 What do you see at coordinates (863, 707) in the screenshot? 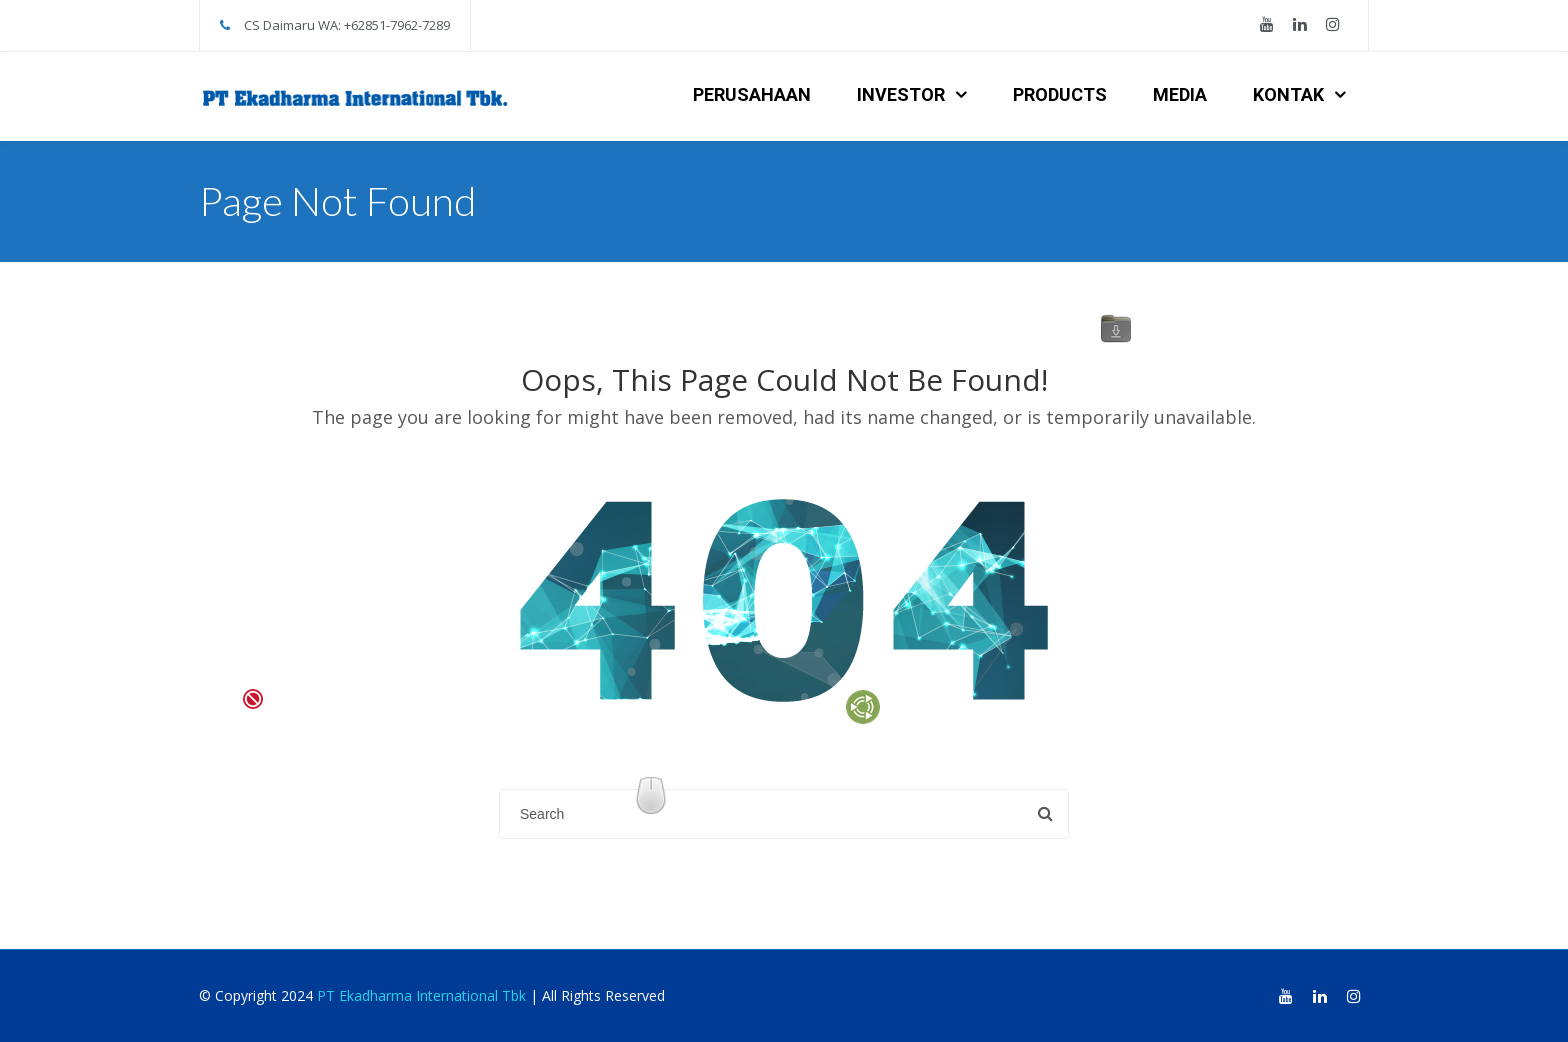
I see `launch the ubuntu mate desktop environment` at bounding box center [863, 707].